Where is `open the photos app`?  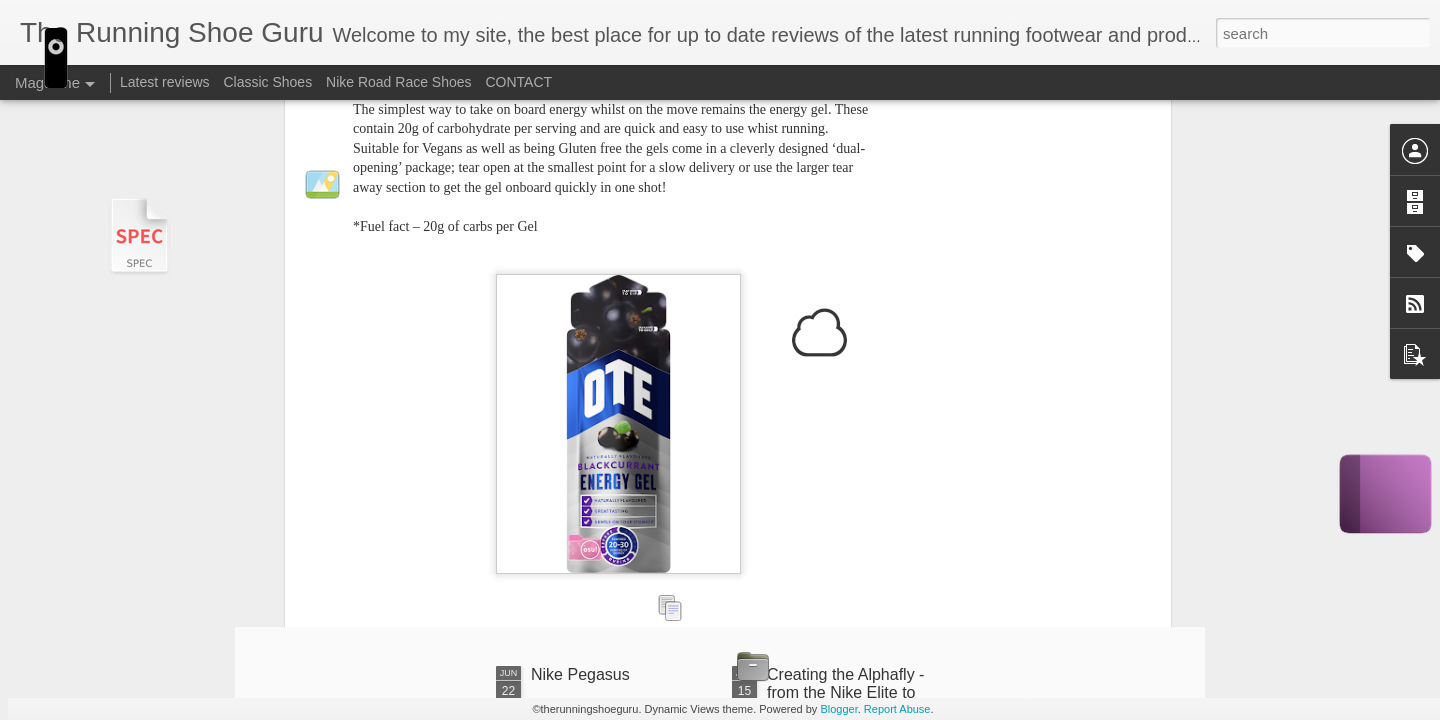
open the photos app is located at coordinates (322, 184).